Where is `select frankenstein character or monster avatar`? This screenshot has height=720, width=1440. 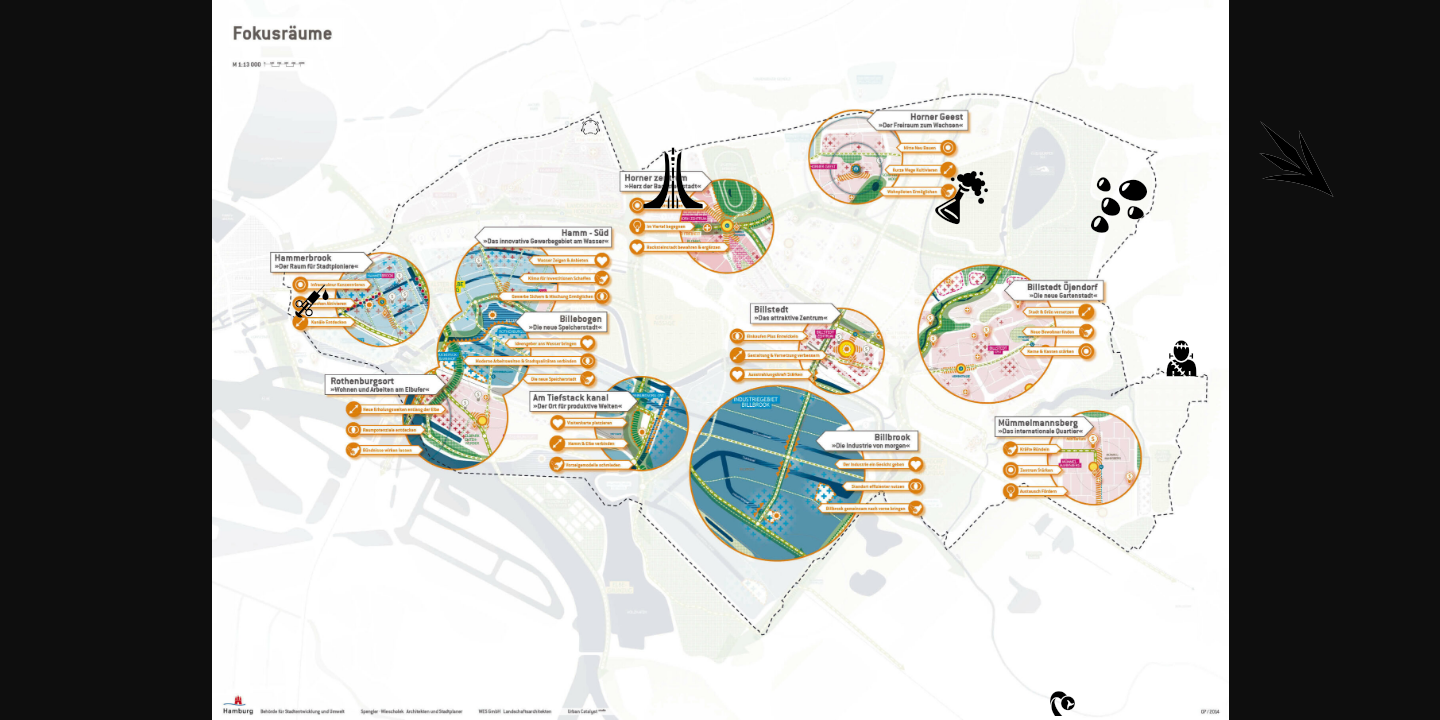
select frankenstein character or monster avatar is located at coordinates (1181, 358).